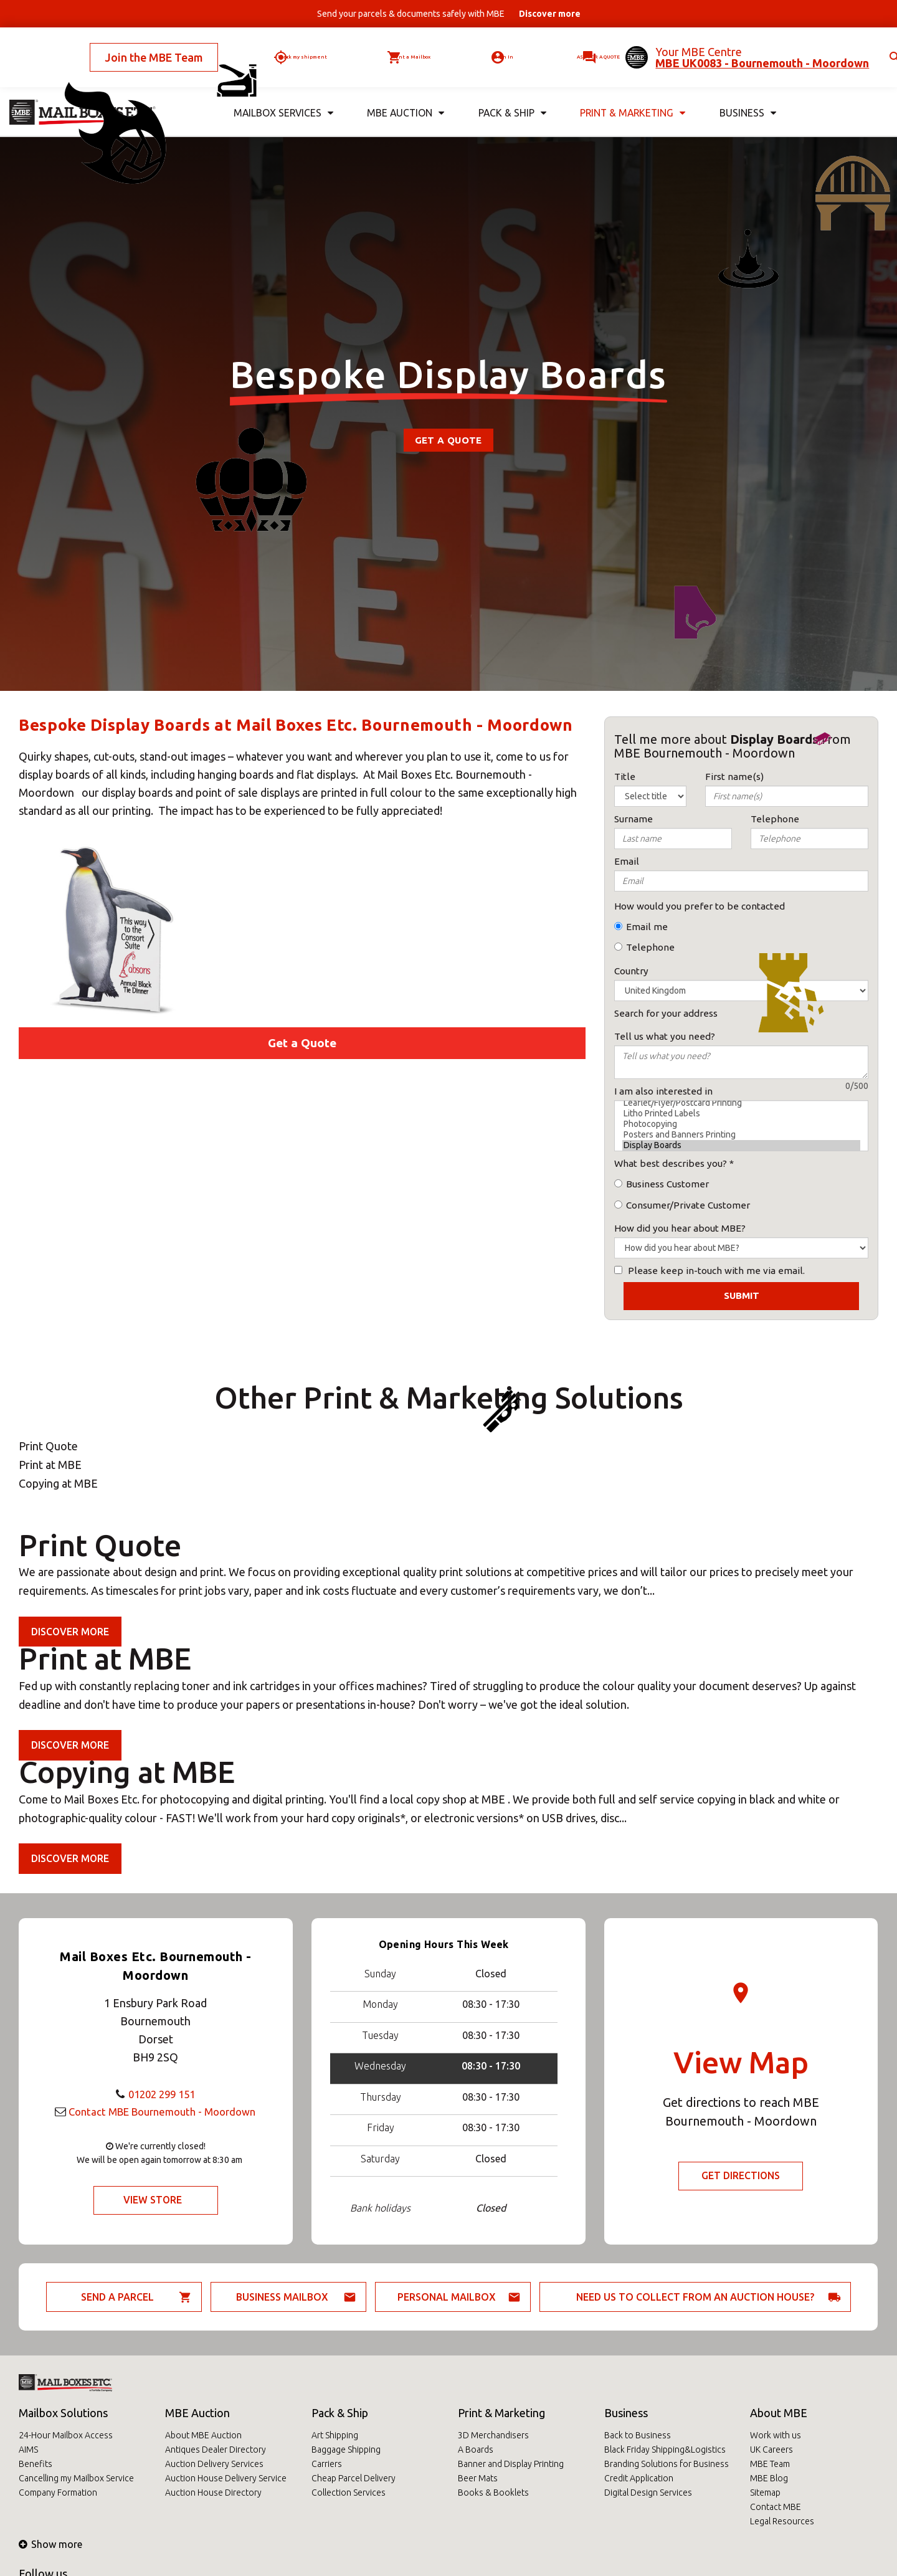 This screenshot has width=897, height=2576. What do you see at coordinates (237, 80) in the screenshot?
I see `use heavy-duty stapler tool` at bounding box center [237, 80].